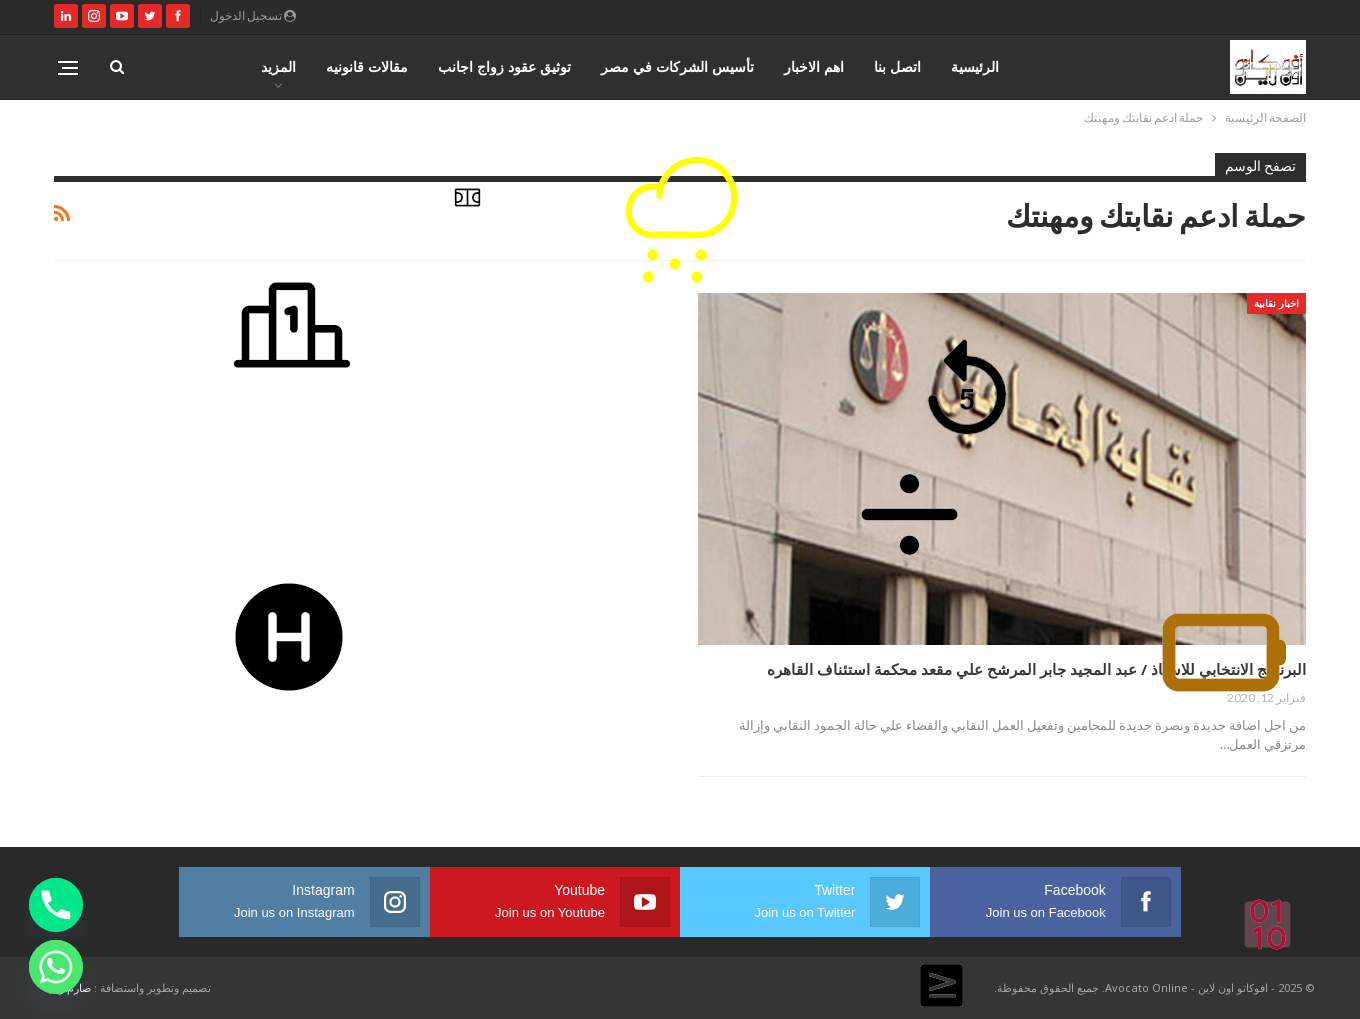  I want to click on indicates snowy weather conditions, so click(681, 217).